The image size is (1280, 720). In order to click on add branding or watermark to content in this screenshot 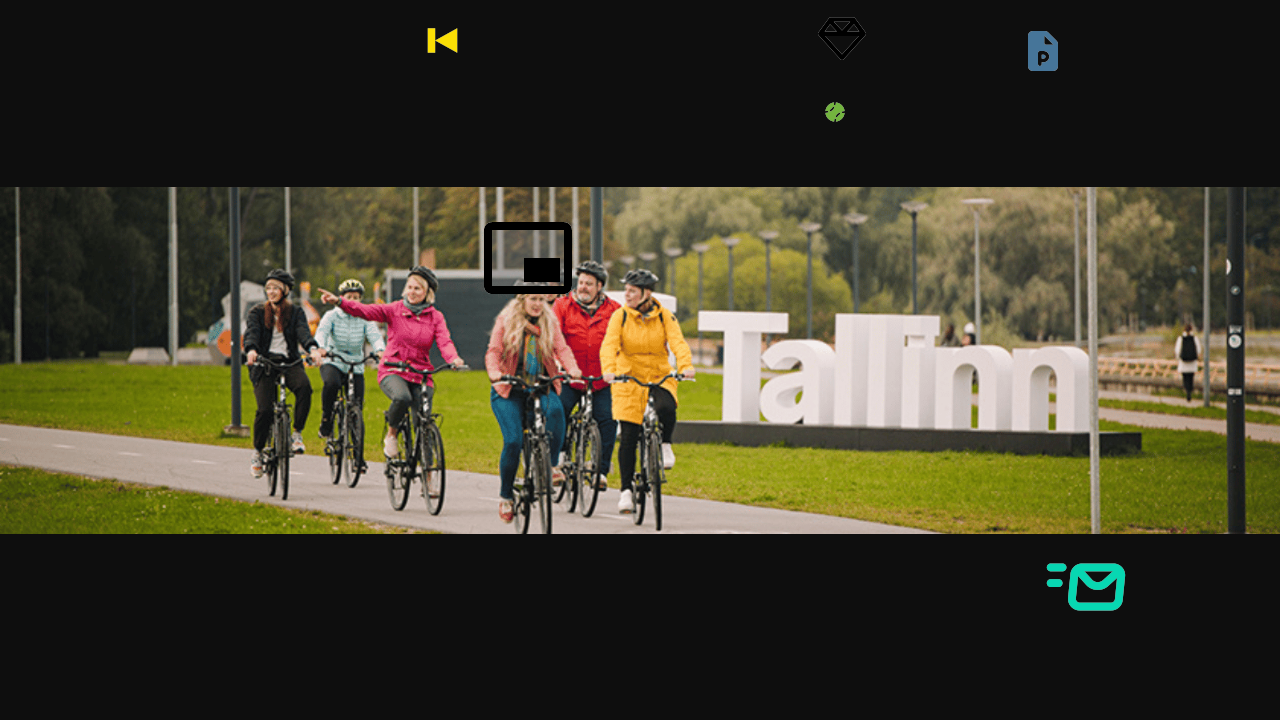, I will do `click(528, 258)`.